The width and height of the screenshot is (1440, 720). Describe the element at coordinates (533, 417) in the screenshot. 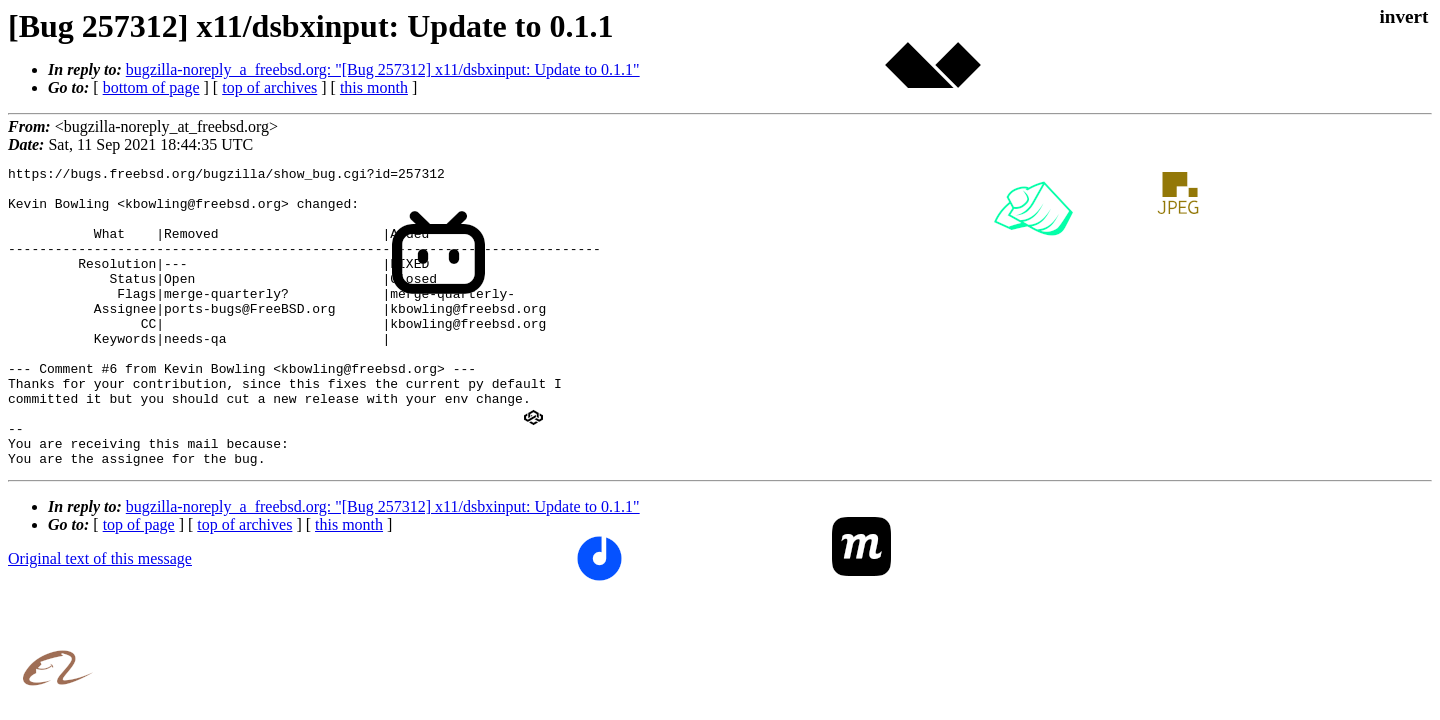

I see `loopback framework logo` at that location.